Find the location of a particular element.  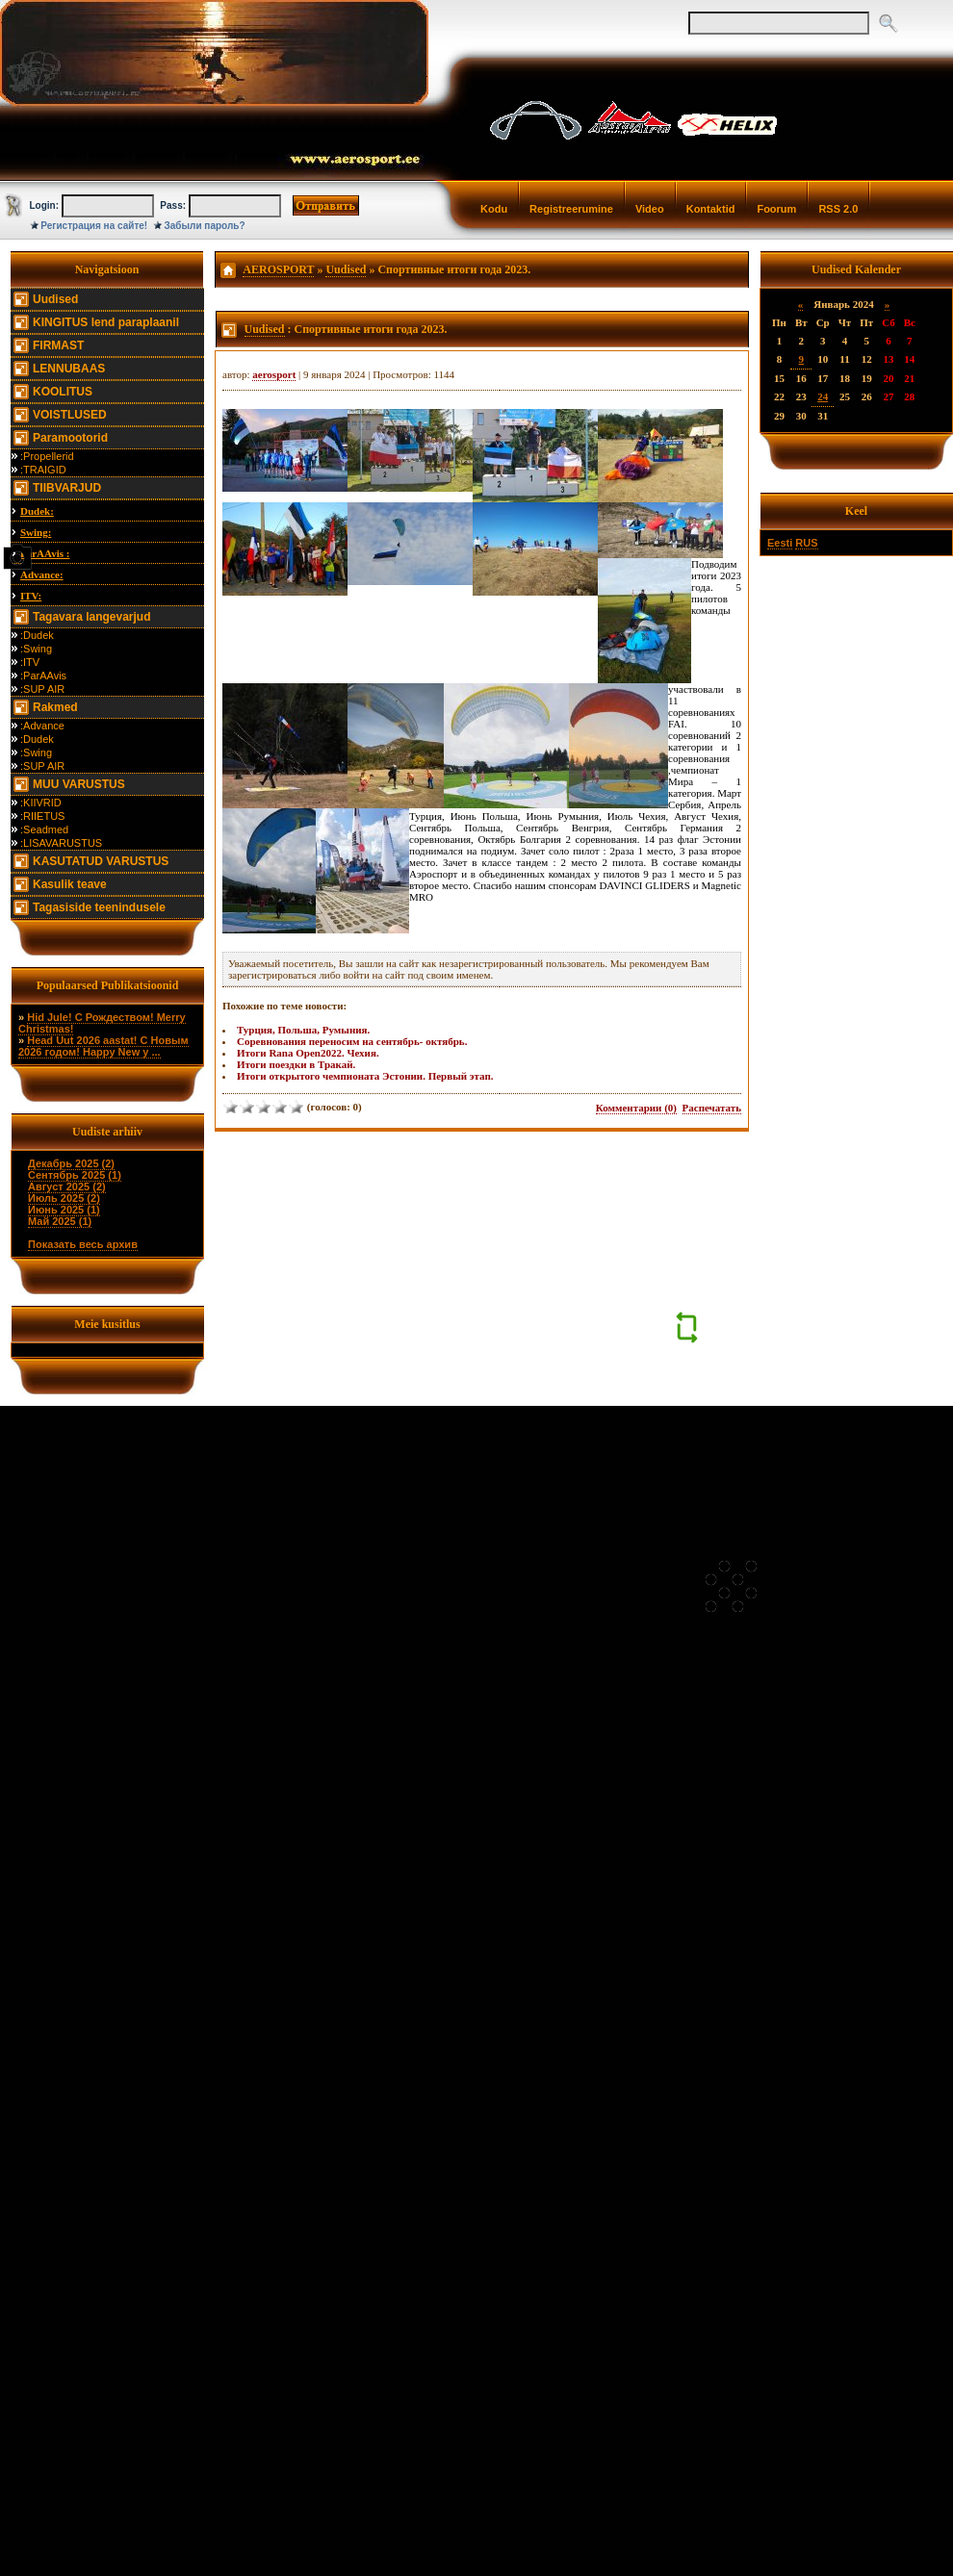

adjust image grain or noise settings is located at coordinates (731, 1586).